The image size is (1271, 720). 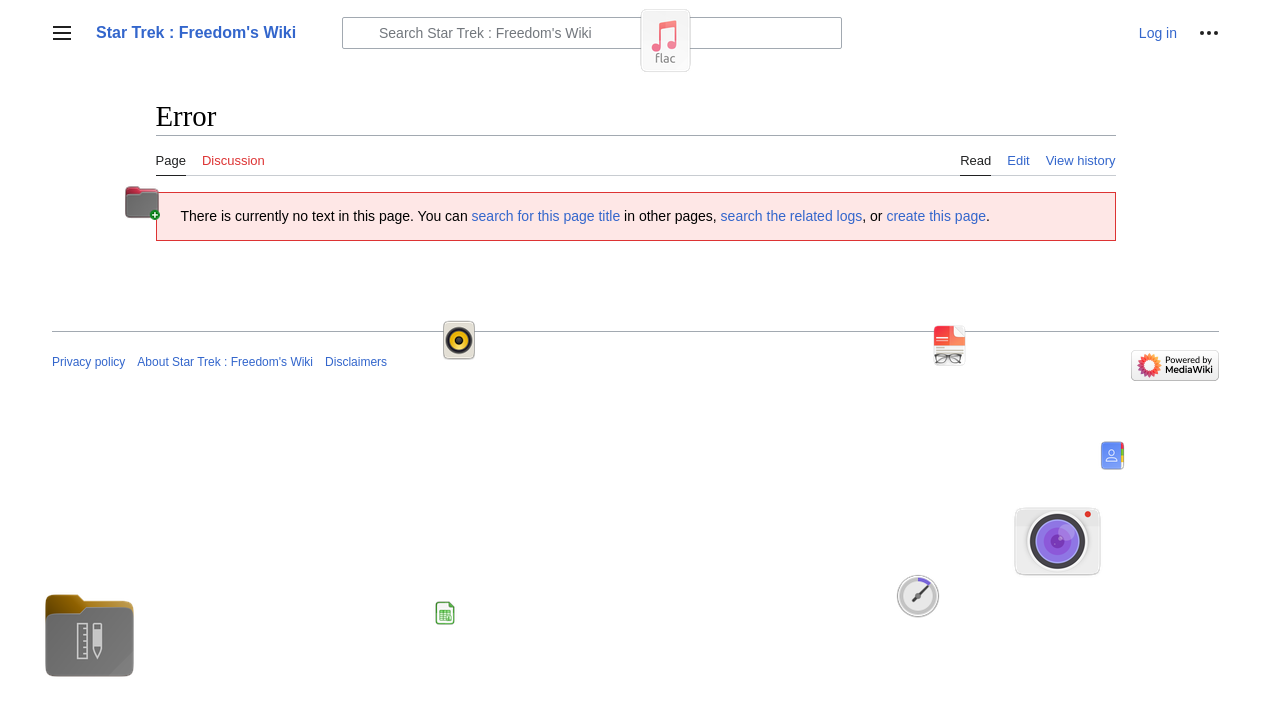 What do you see at coordinates (918, 596) in the screenshot?
I see `open sysprof system profiler` at bounding box center [918, 596].